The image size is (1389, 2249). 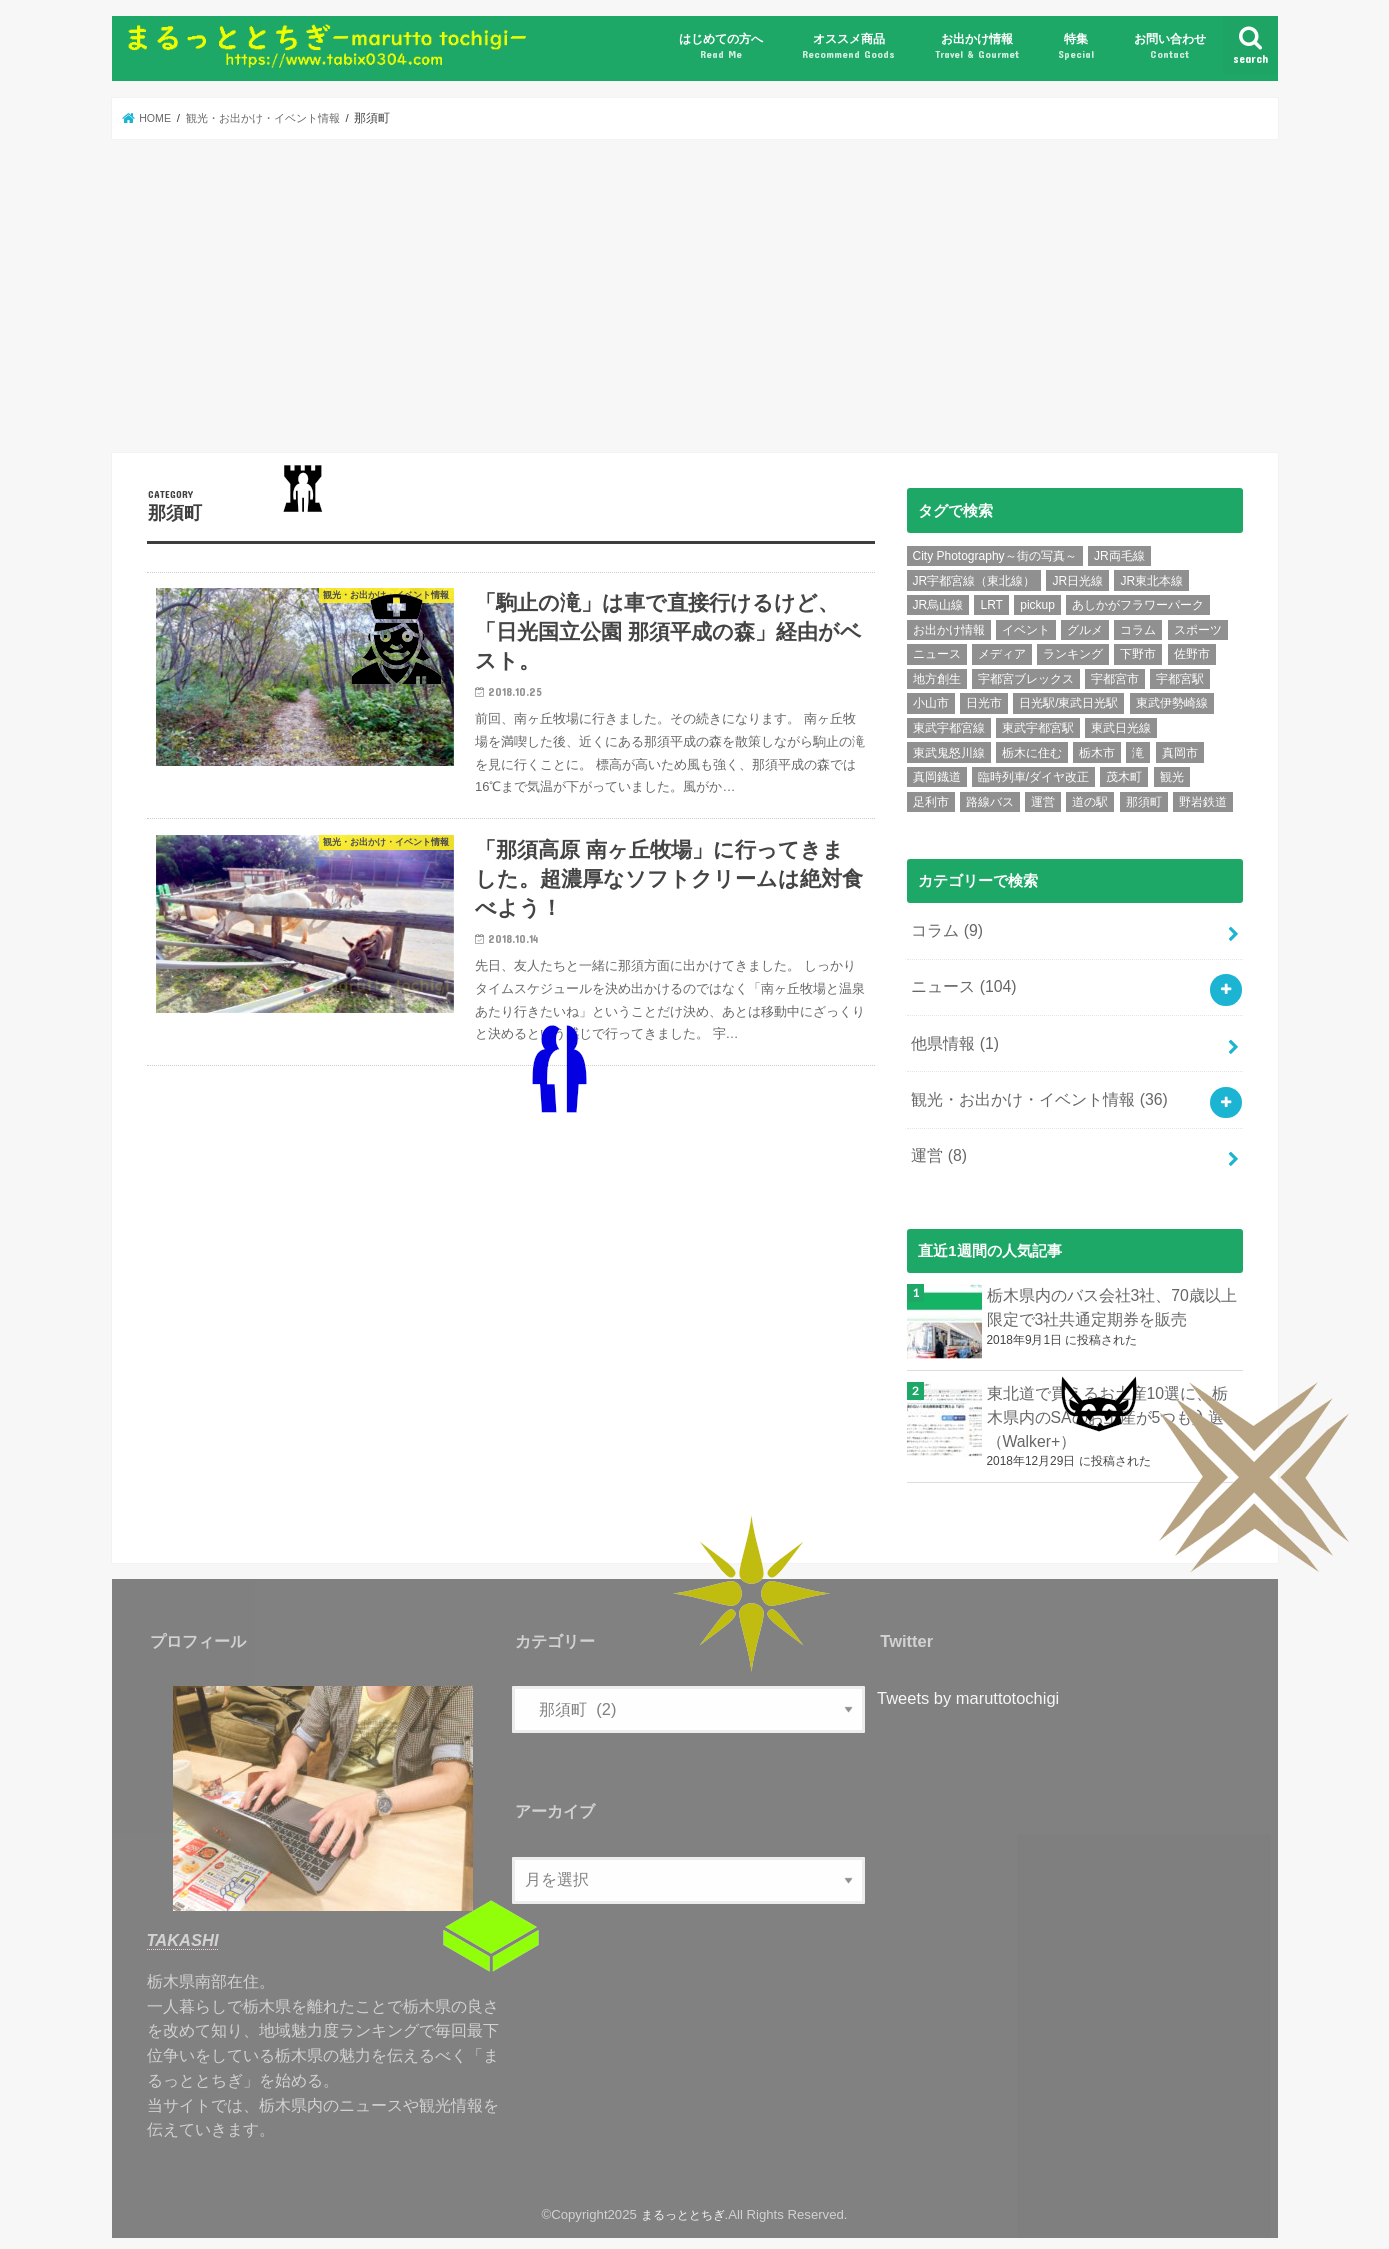 I want to click on a decorative cross or star emblem for game UI, so click(x=1253, y=1477).